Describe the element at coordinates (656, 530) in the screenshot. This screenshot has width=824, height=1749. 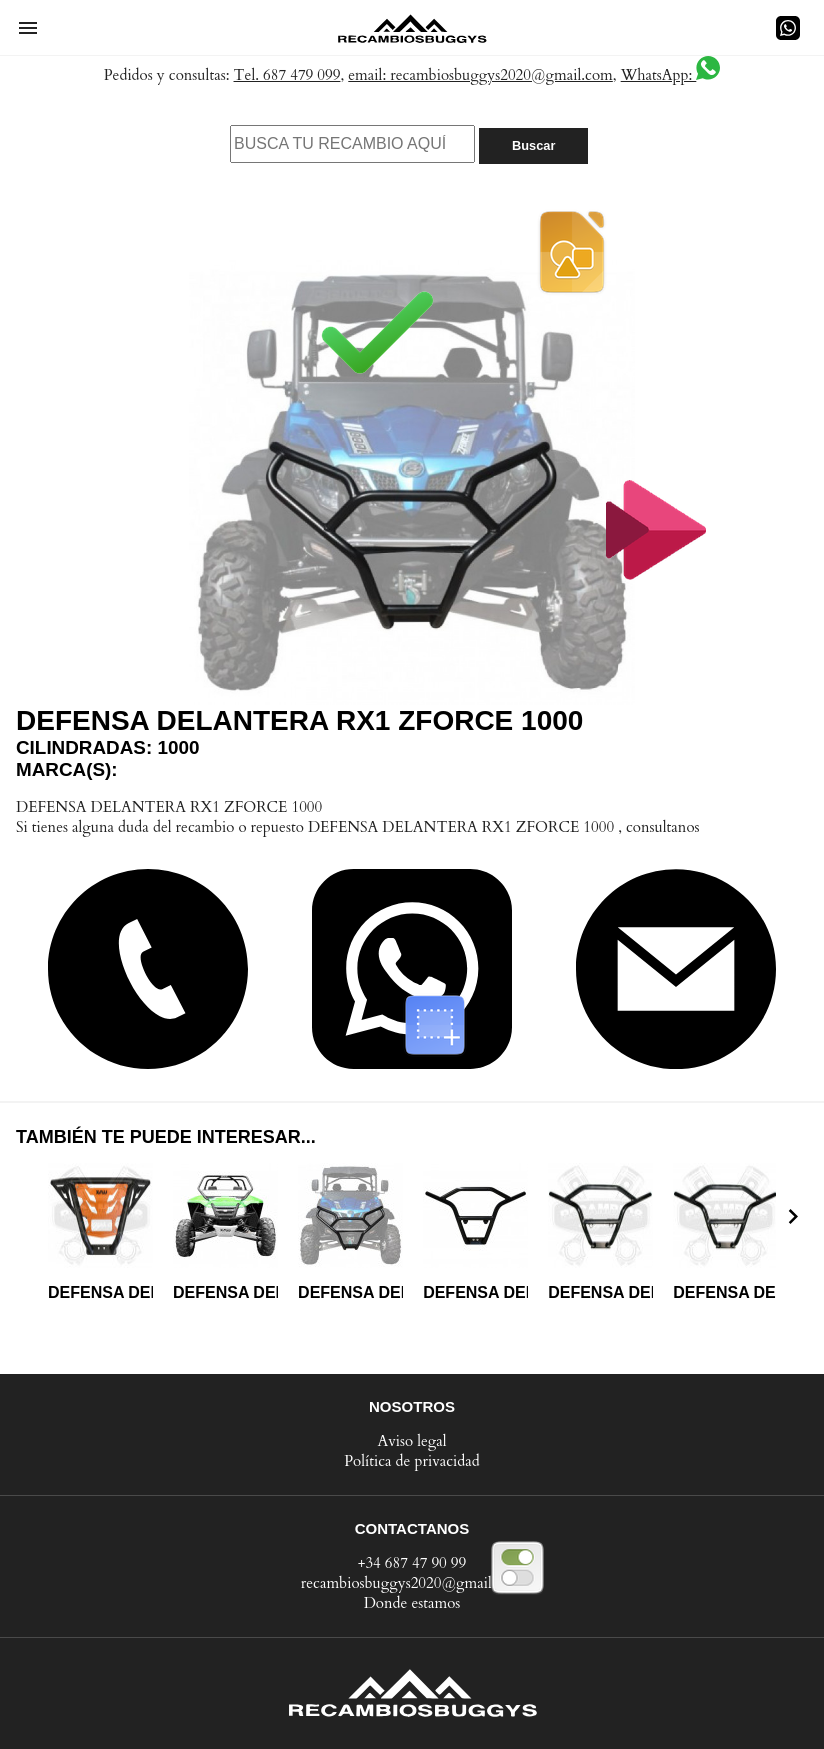
I see `open the stream app` at that location.